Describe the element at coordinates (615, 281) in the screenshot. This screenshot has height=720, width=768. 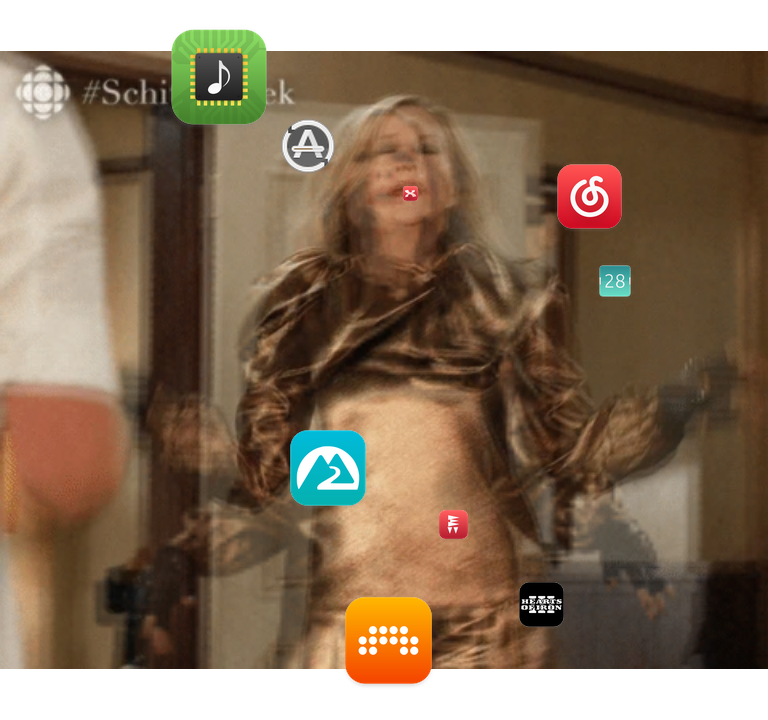
I see `open the calendar app` at that location.